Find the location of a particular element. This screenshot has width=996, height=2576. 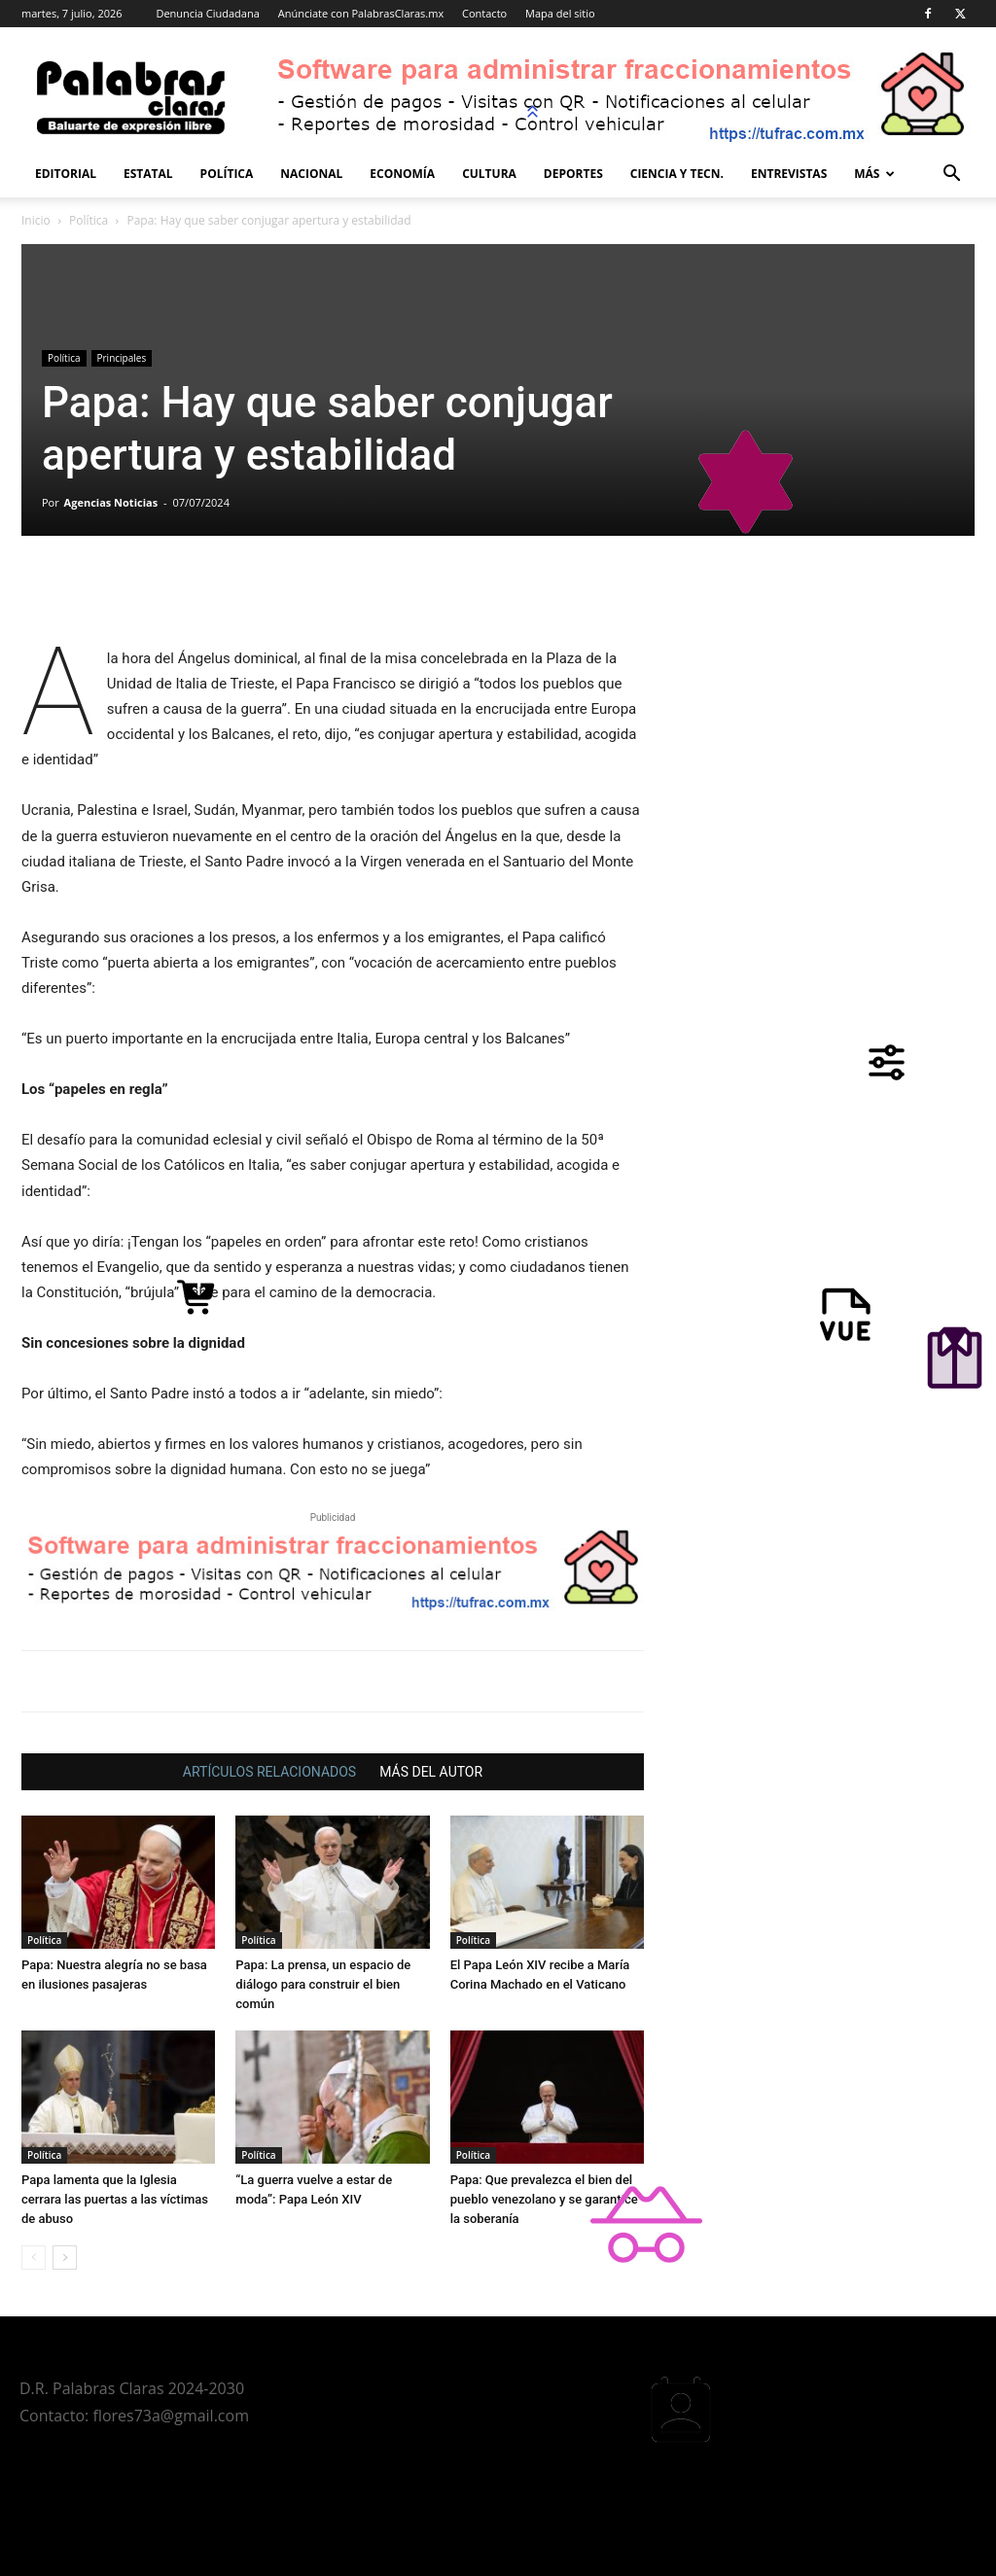

enable incognito or private browsing mode is located at coordinates (646, 2224).